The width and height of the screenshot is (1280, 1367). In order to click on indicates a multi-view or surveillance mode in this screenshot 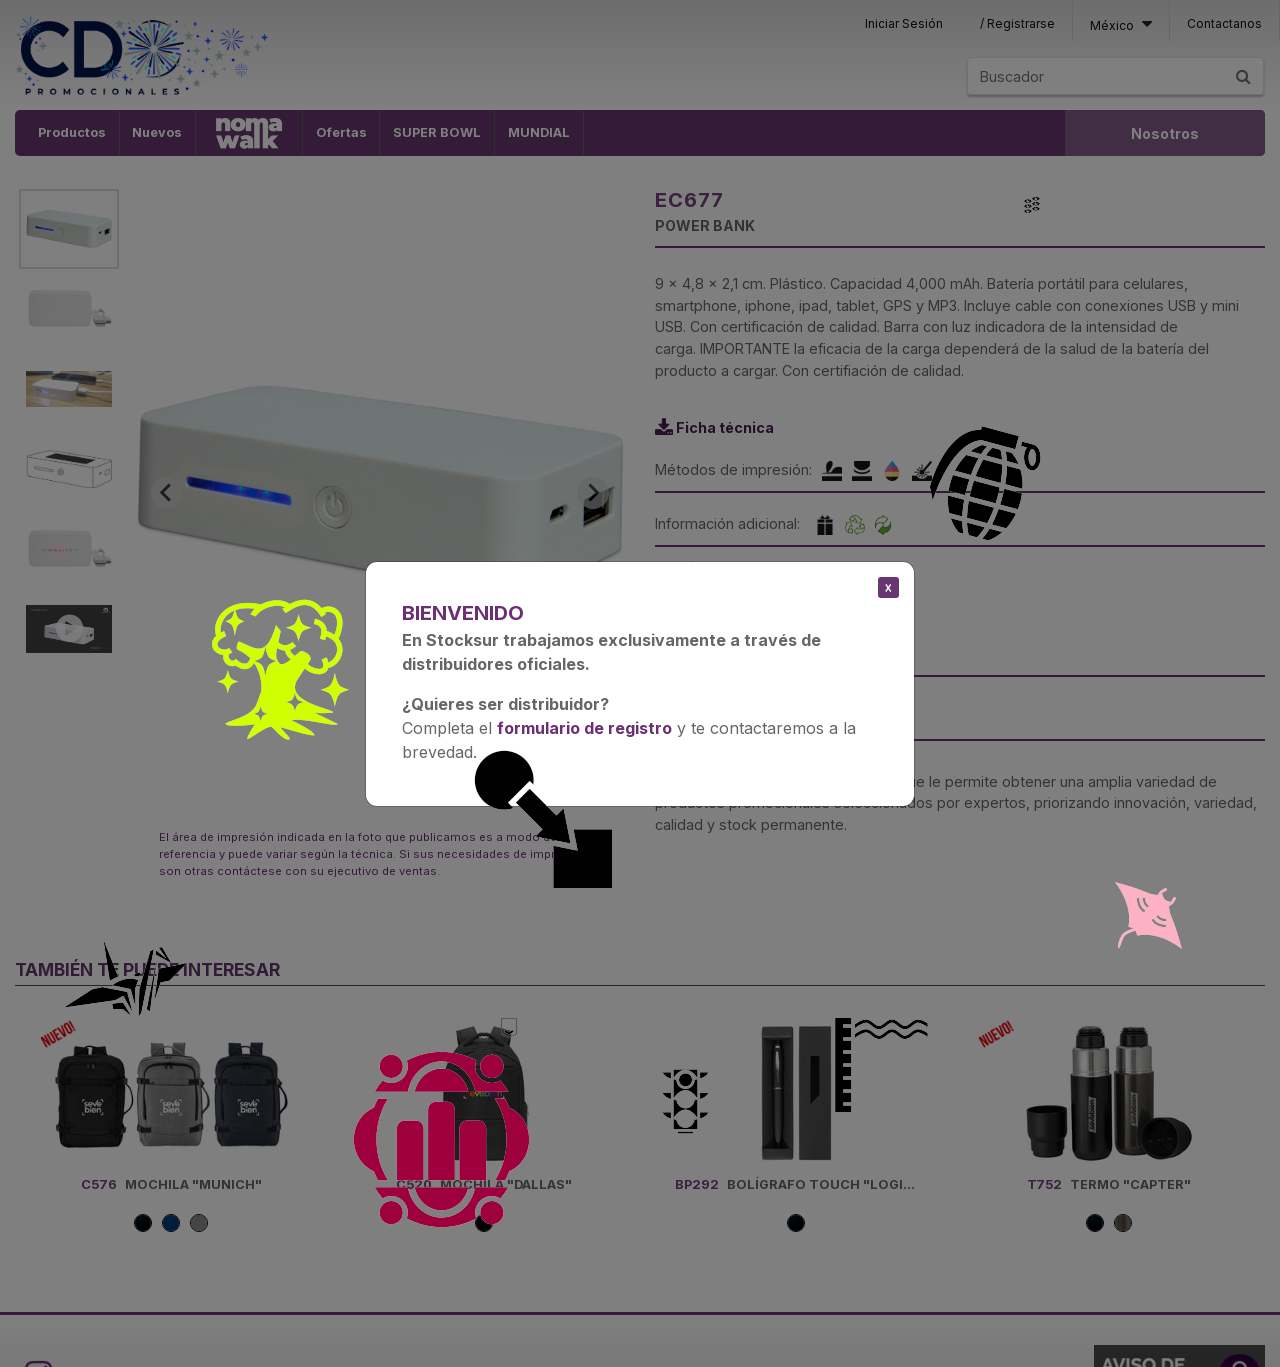, I will do `click(1032, 205)`.